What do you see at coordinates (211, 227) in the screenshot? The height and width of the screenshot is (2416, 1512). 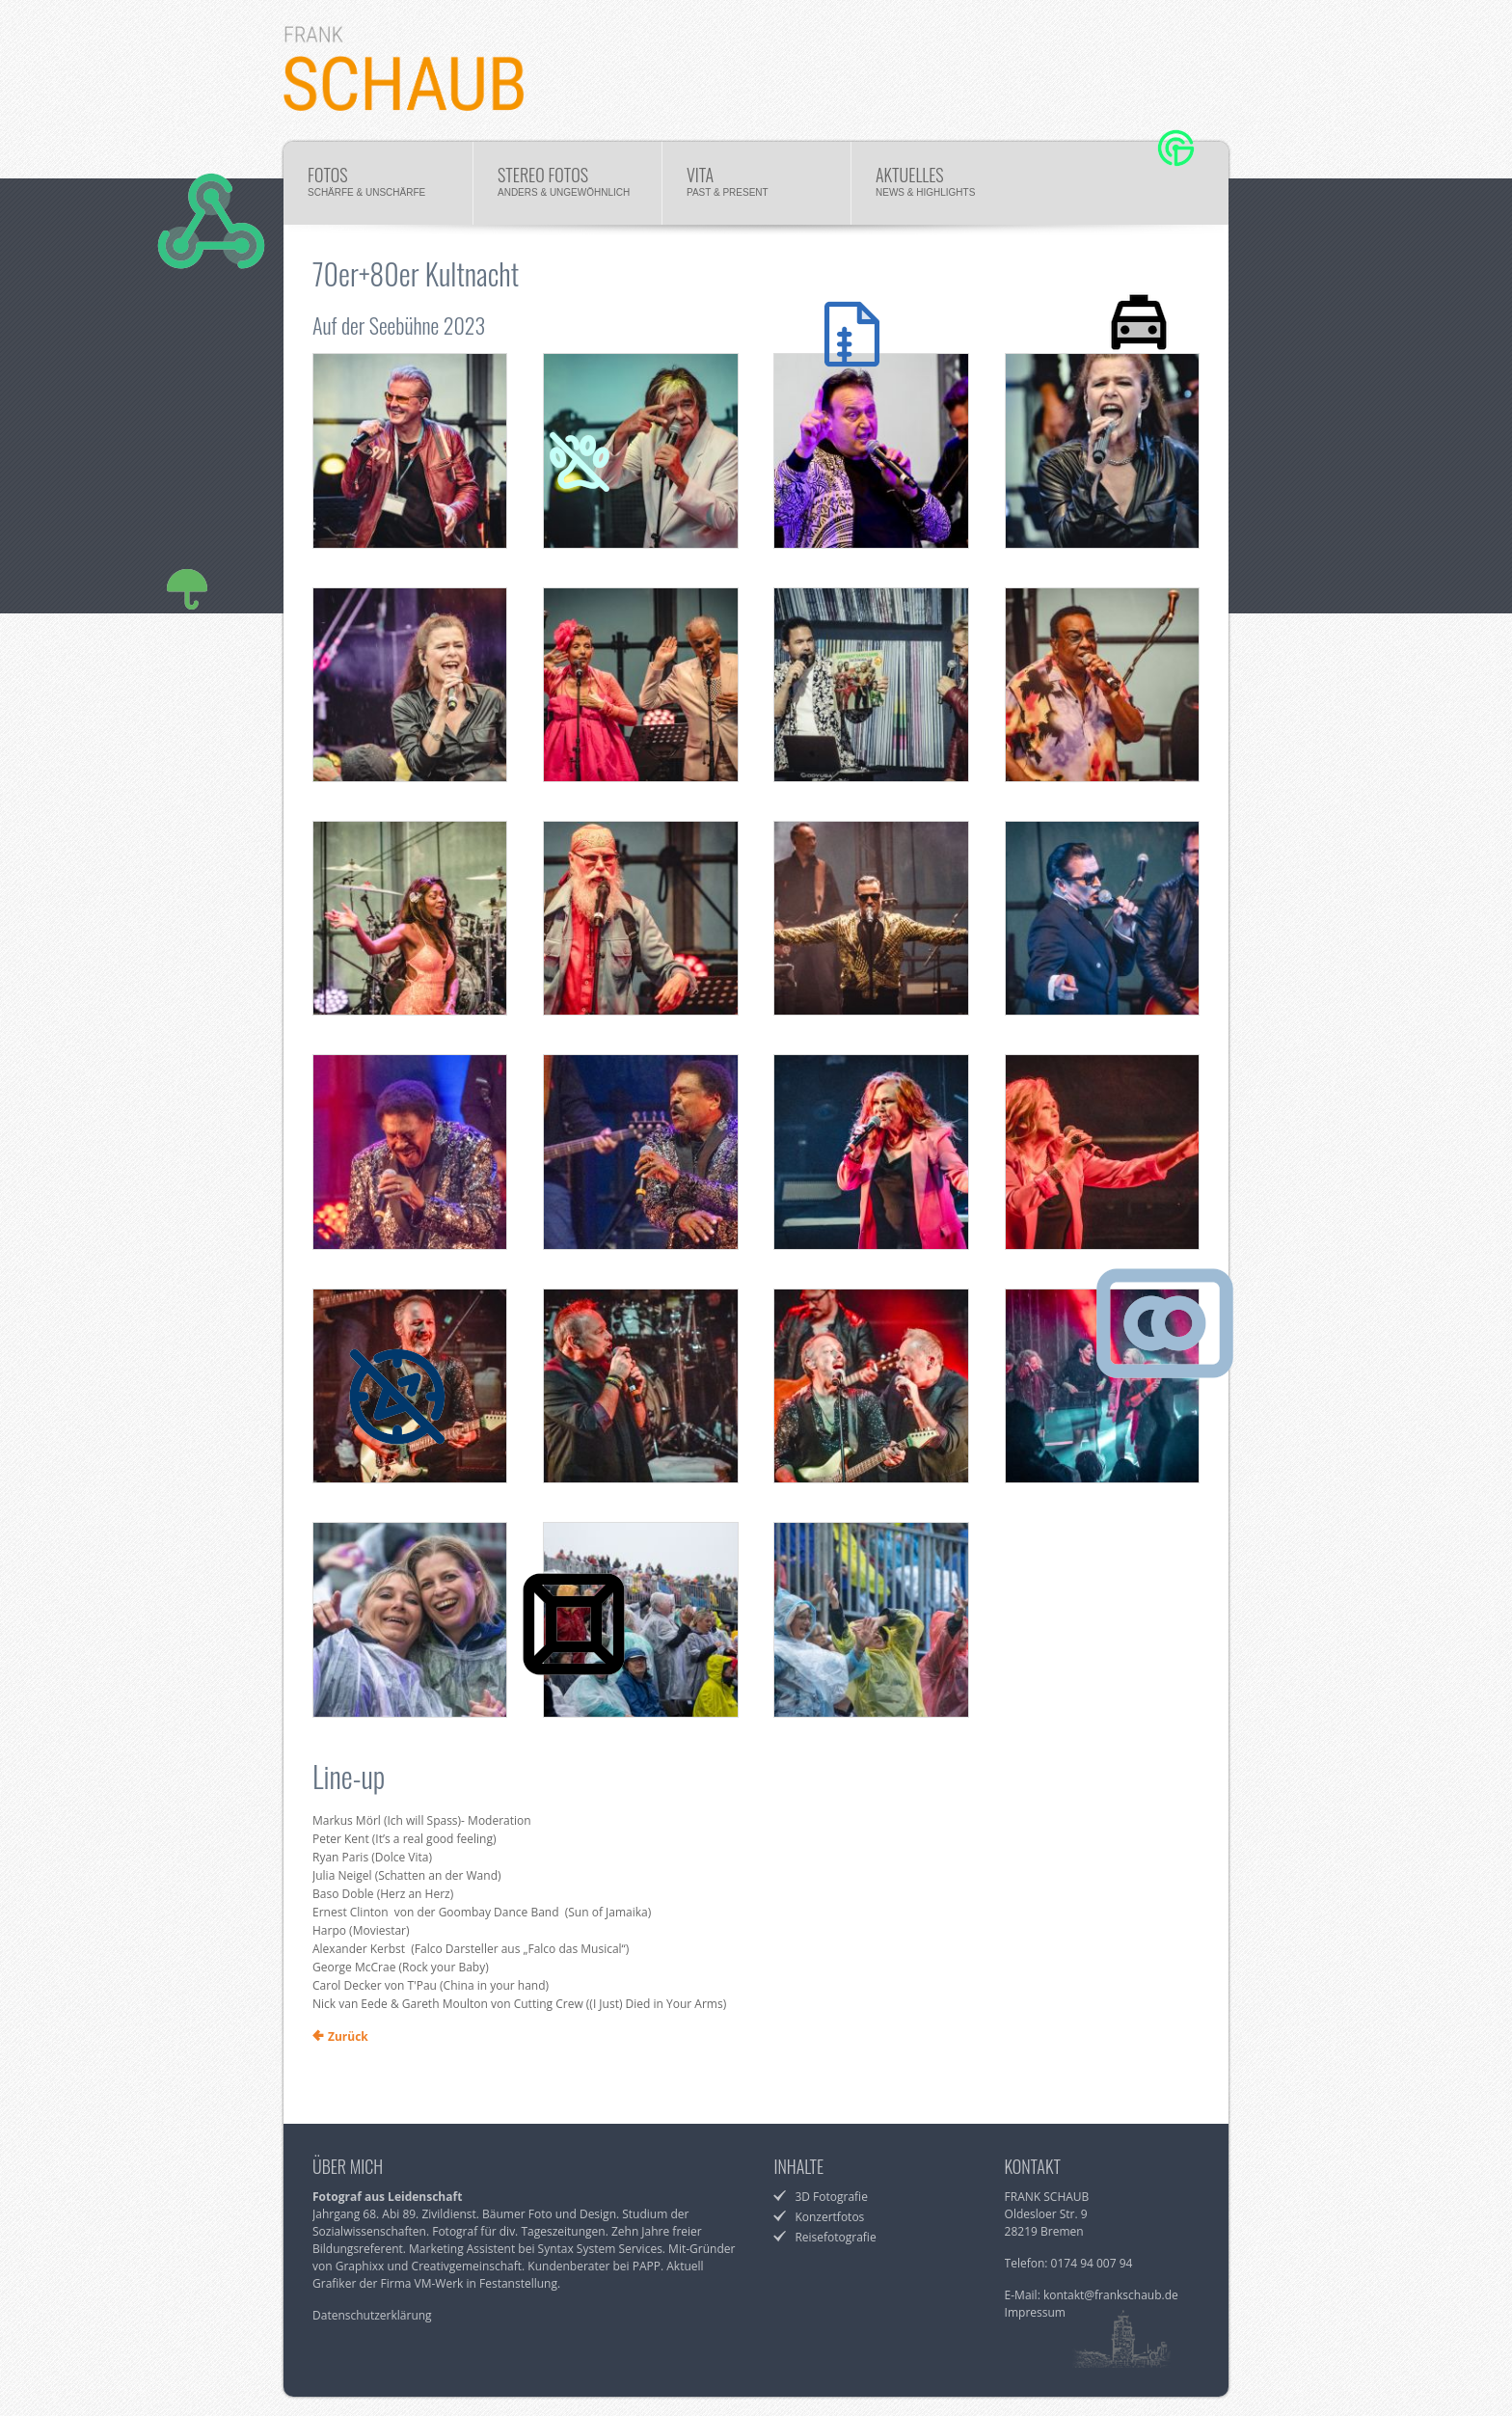 I see `configure webhook integrations` at bounding box center [211, 227].